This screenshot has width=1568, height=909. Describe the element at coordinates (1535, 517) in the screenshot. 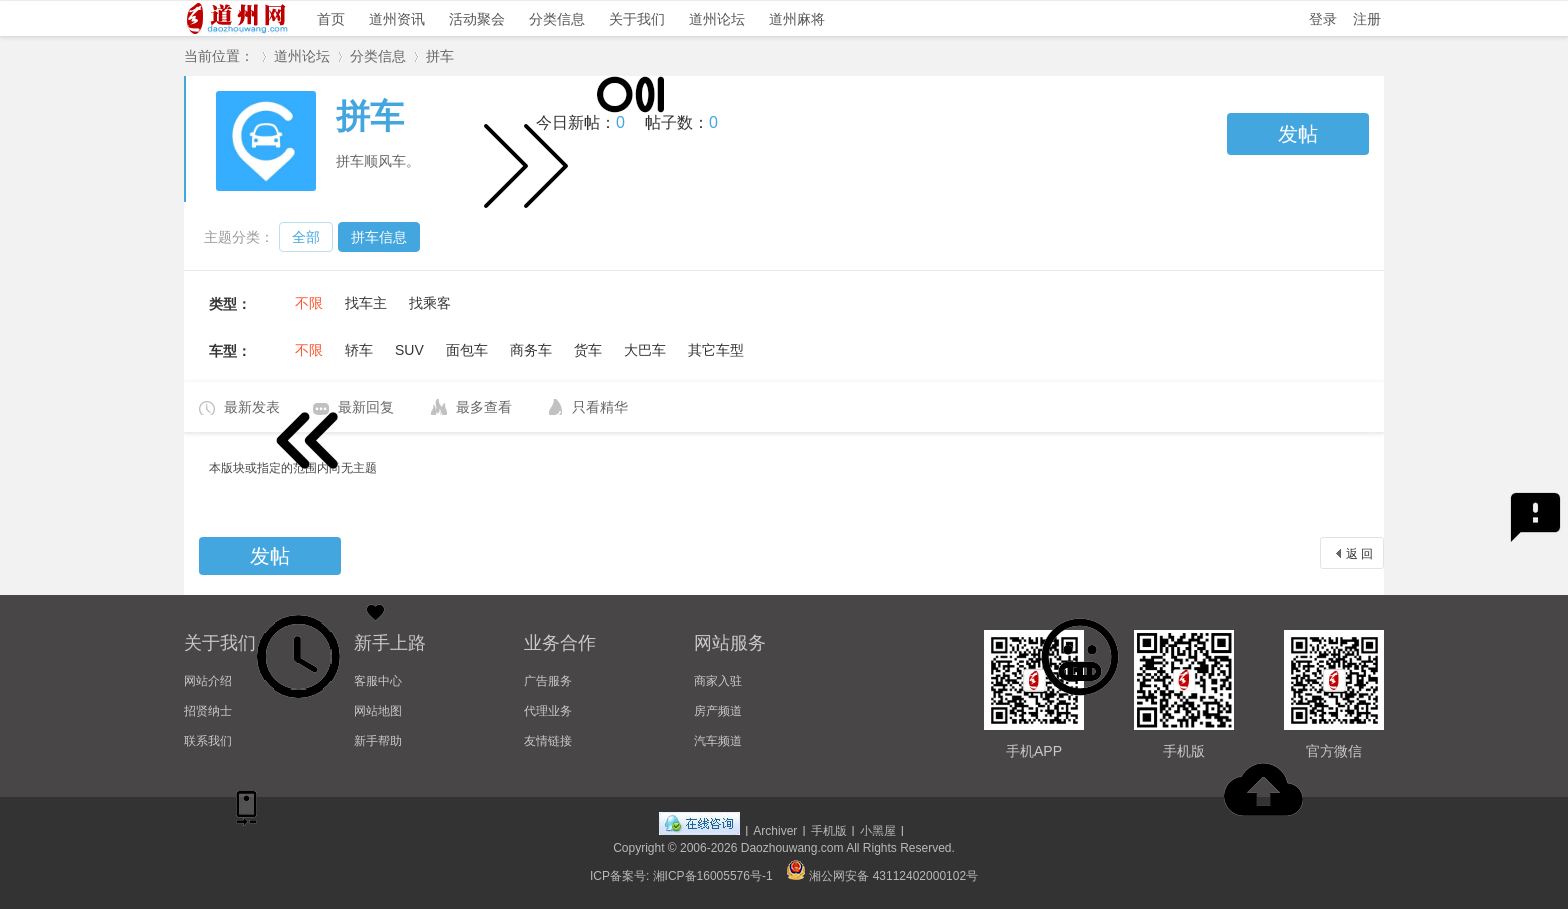

I see `message failed to send` at that location.